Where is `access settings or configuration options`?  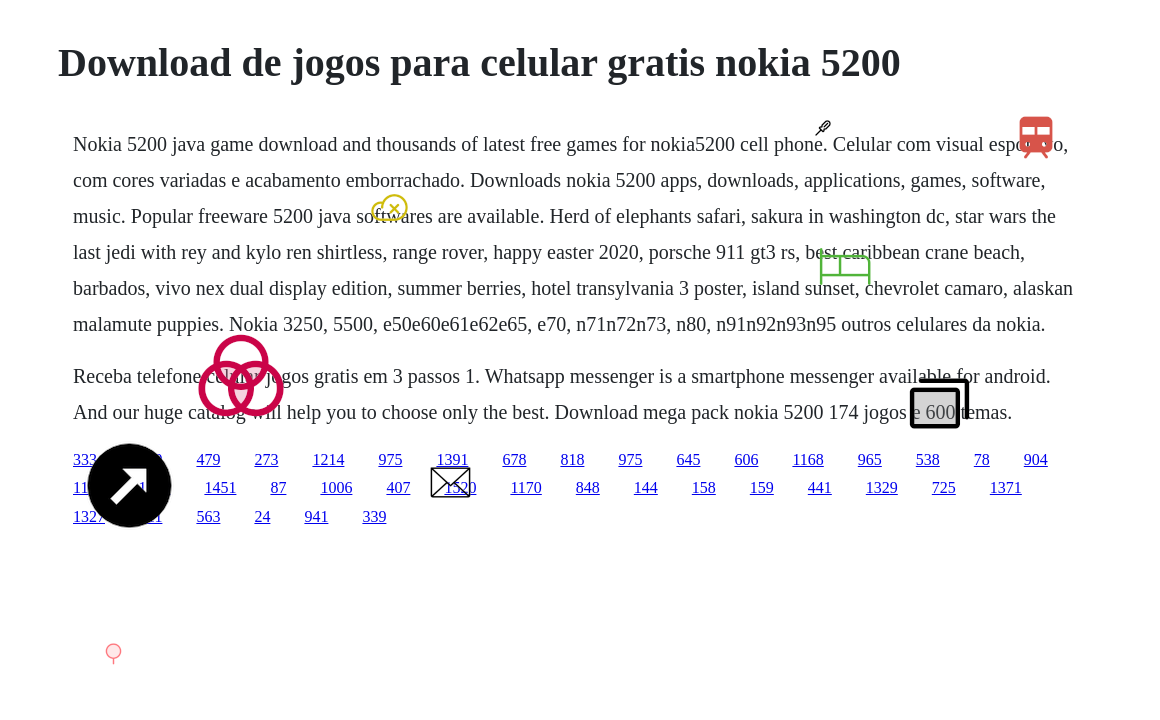 access settings or configuration options is located at coordinates (823, 128).